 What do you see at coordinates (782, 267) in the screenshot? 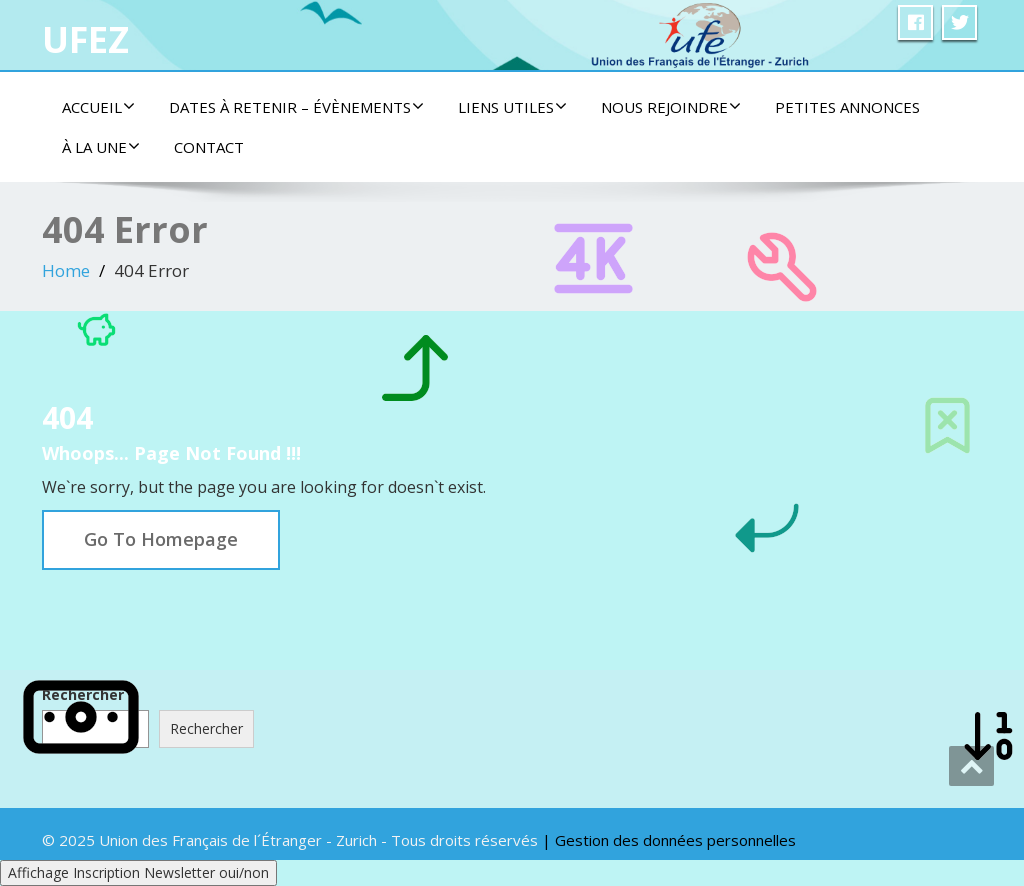
I see `access settings or configuration options` at bounding box center [782, 267].